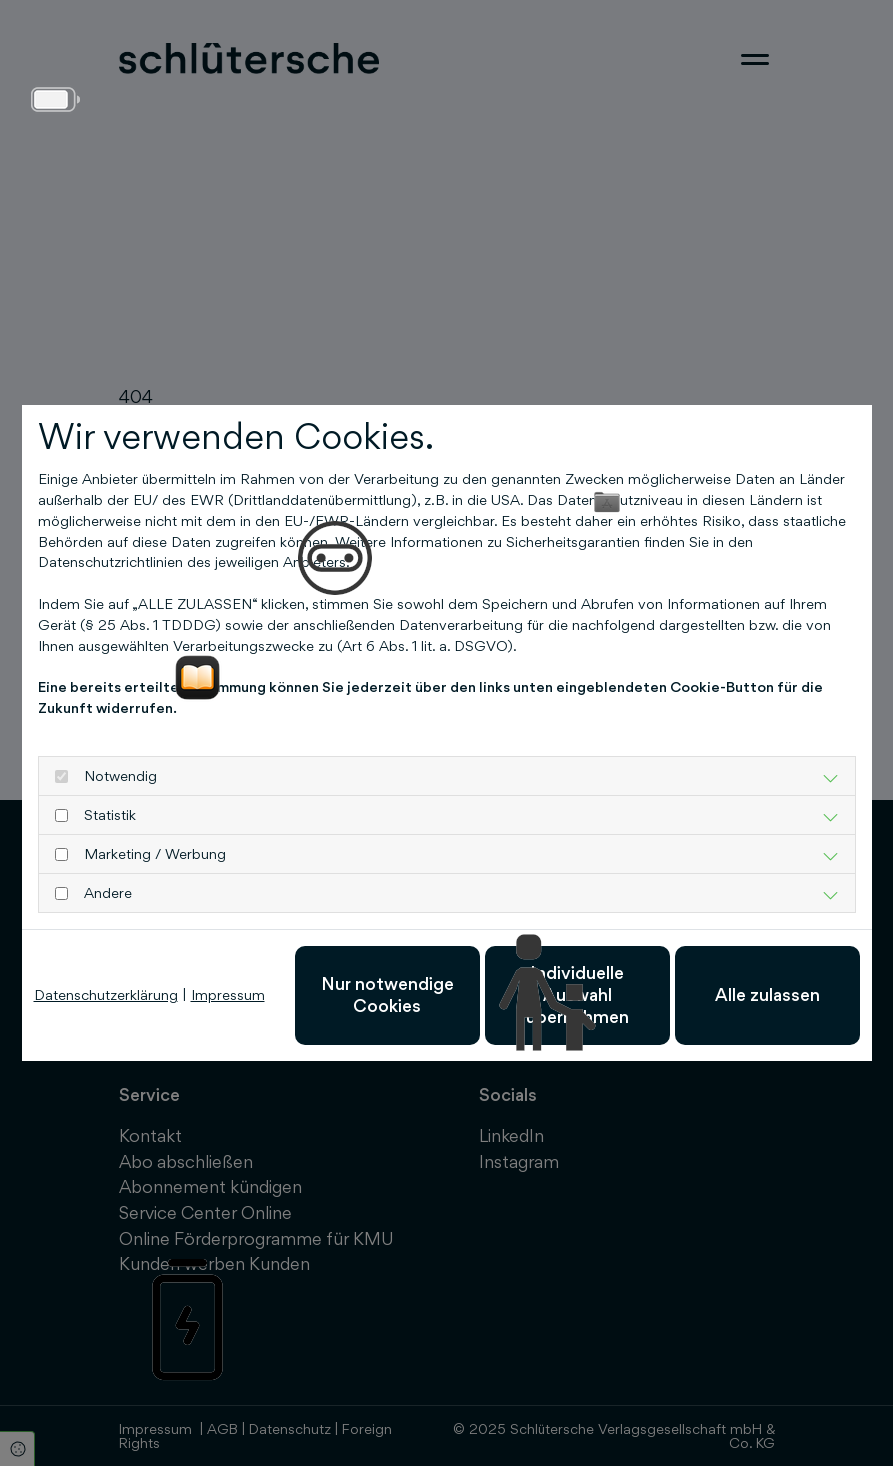 The width and height of the screenshot is (893, 1466). Describe the element at coordinates (335, 558) in the screenshot. I see `launch the GNOME Robots game` at that location.